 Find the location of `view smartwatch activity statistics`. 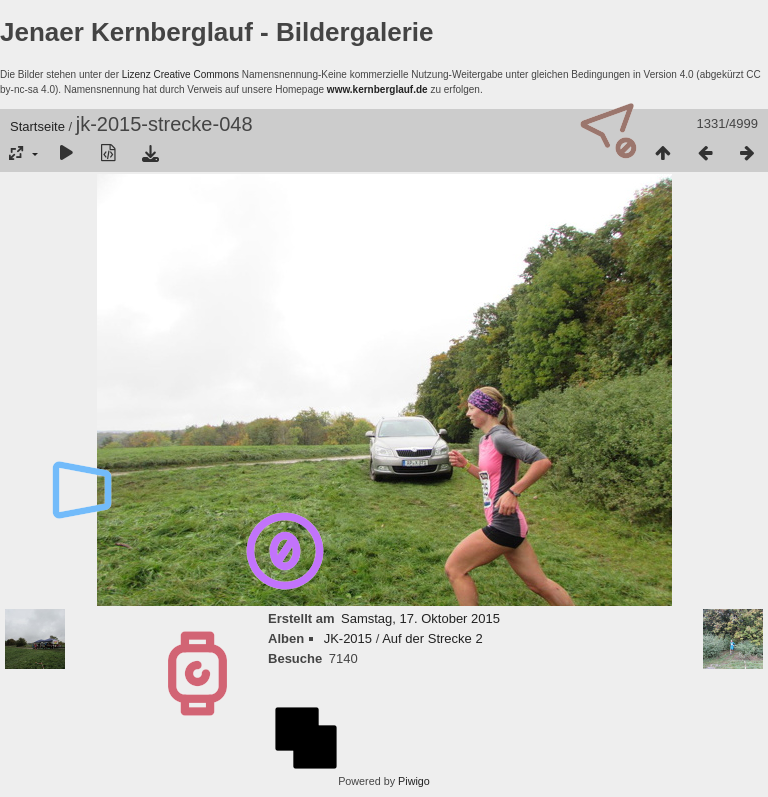

view smartwatch activity statistics is located at coordinates (197, 673).